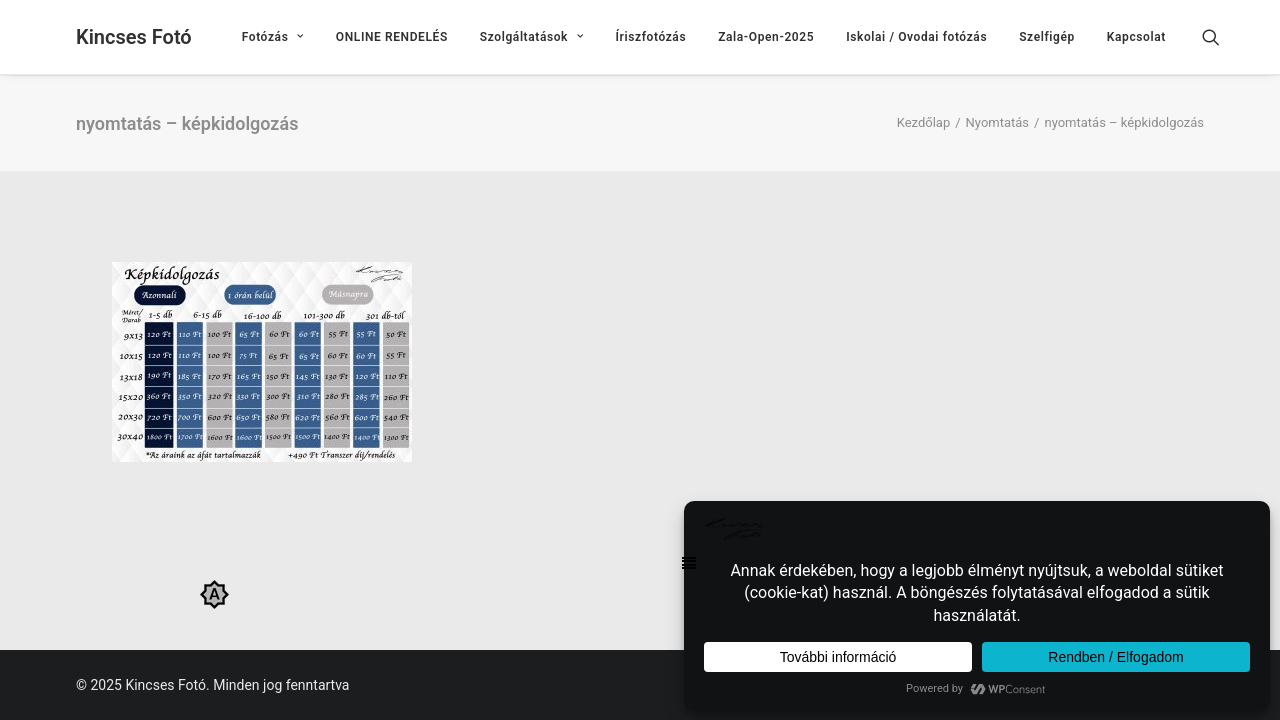  I want to click on view content in headline or list format, so click(689, 563).